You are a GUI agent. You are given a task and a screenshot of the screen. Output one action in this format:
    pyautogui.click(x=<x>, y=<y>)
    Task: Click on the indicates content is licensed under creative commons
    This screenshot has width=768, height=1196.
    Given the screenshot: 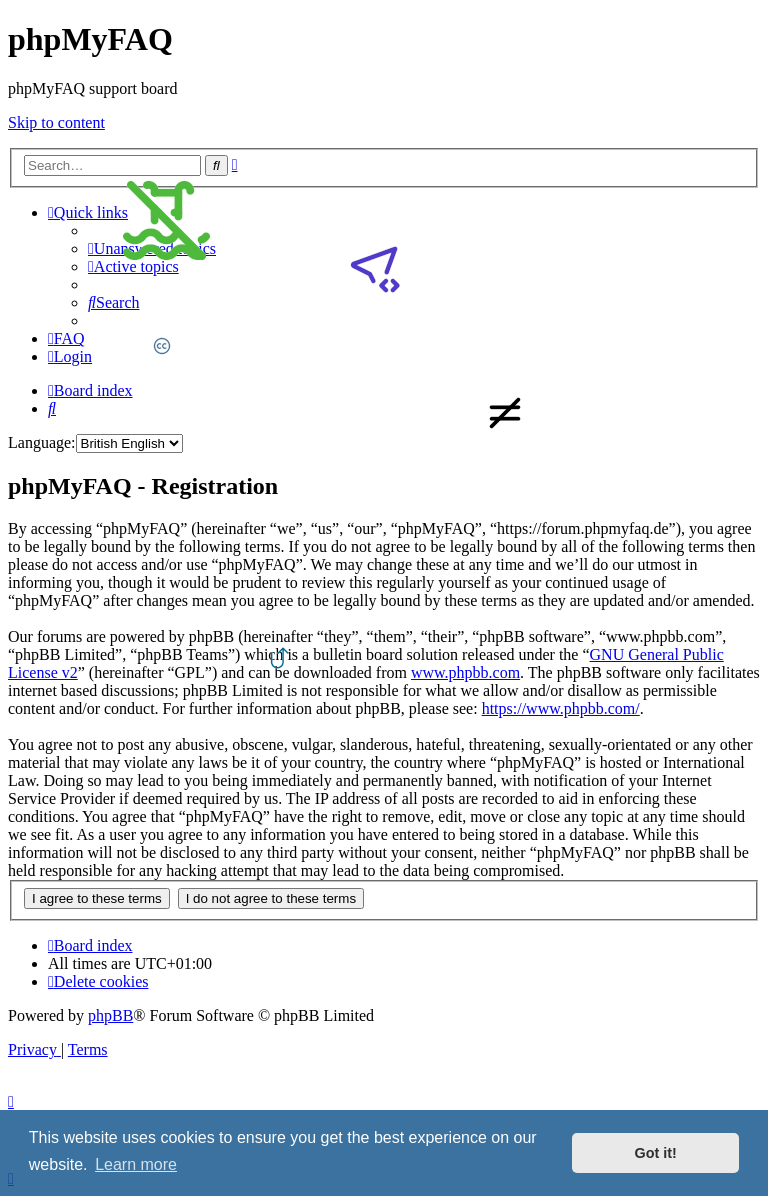 What is the action you would take?
    pyautogui.click(x=162, y=346)
    